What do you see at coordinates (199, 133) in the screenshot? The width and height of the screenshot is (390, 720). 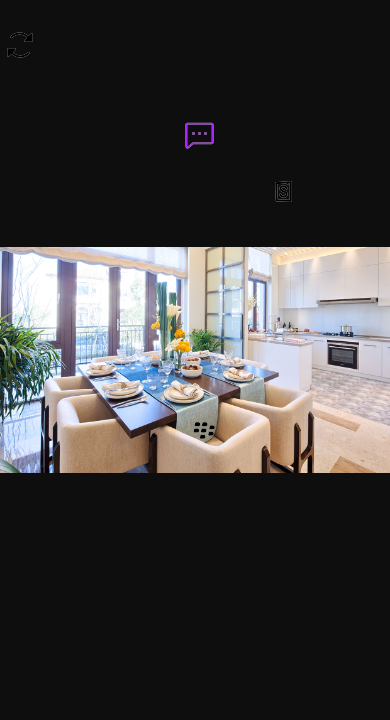 I see `open chat or messaging` at bounding box center [199, 133].